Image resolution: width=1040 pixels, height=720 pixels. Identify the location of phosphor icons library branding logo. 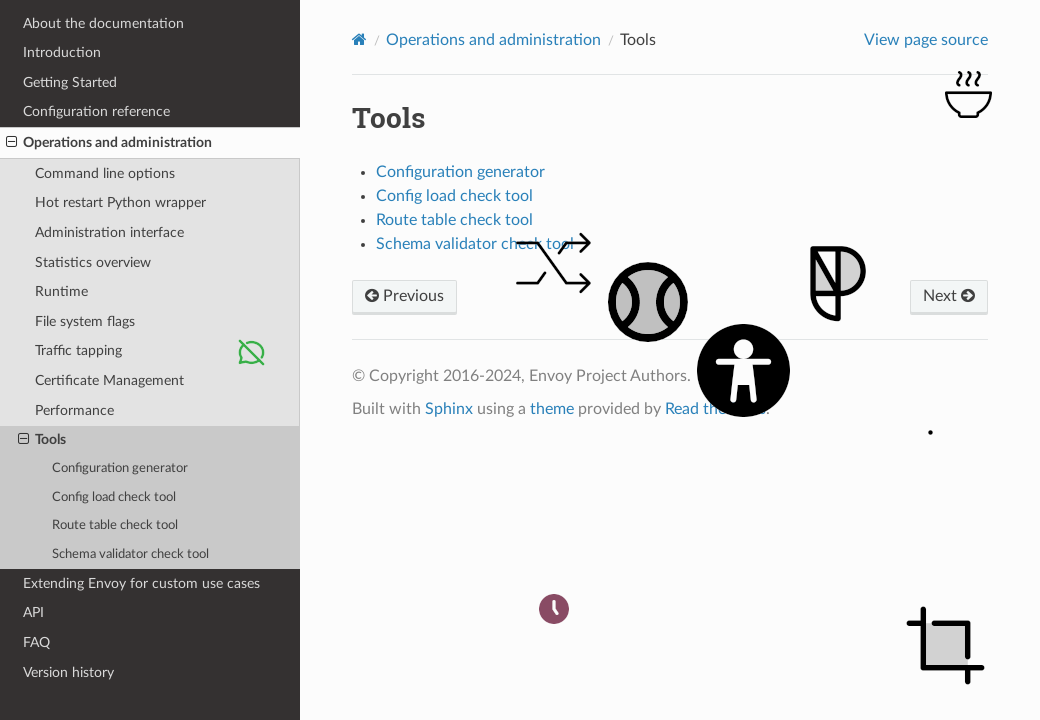
(832, 279).